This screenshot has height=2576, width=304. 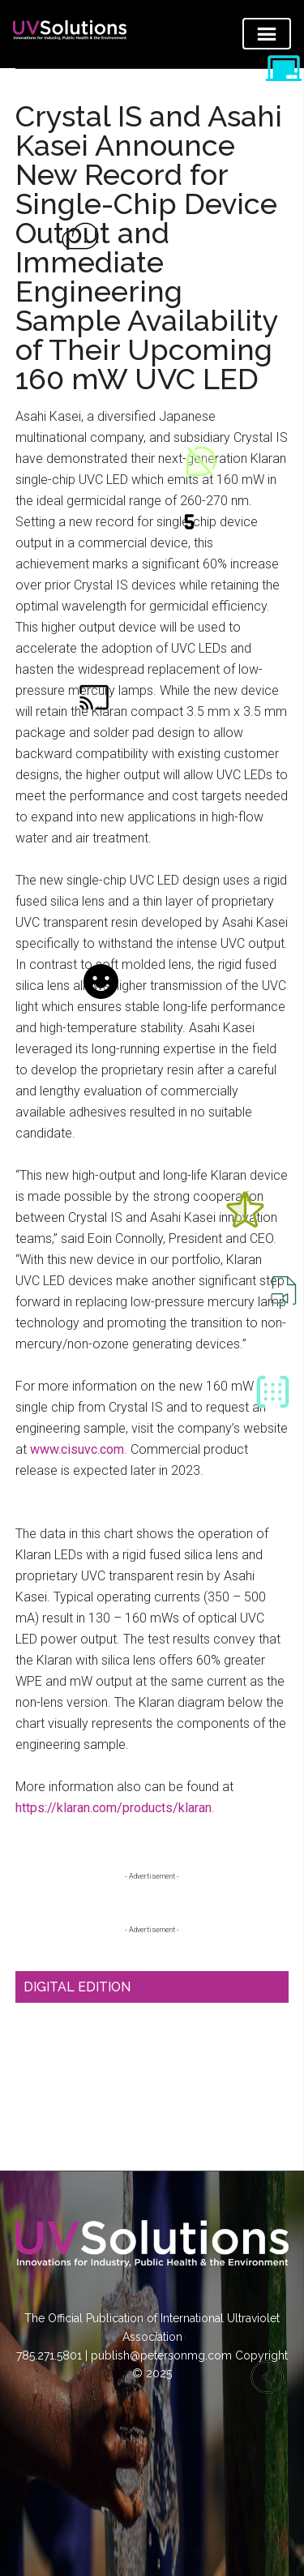 What do you see at coordinates (272, 1391) in the screenshot?
I see `view data in matrix or grid format` at bounding box center [272, 1391].